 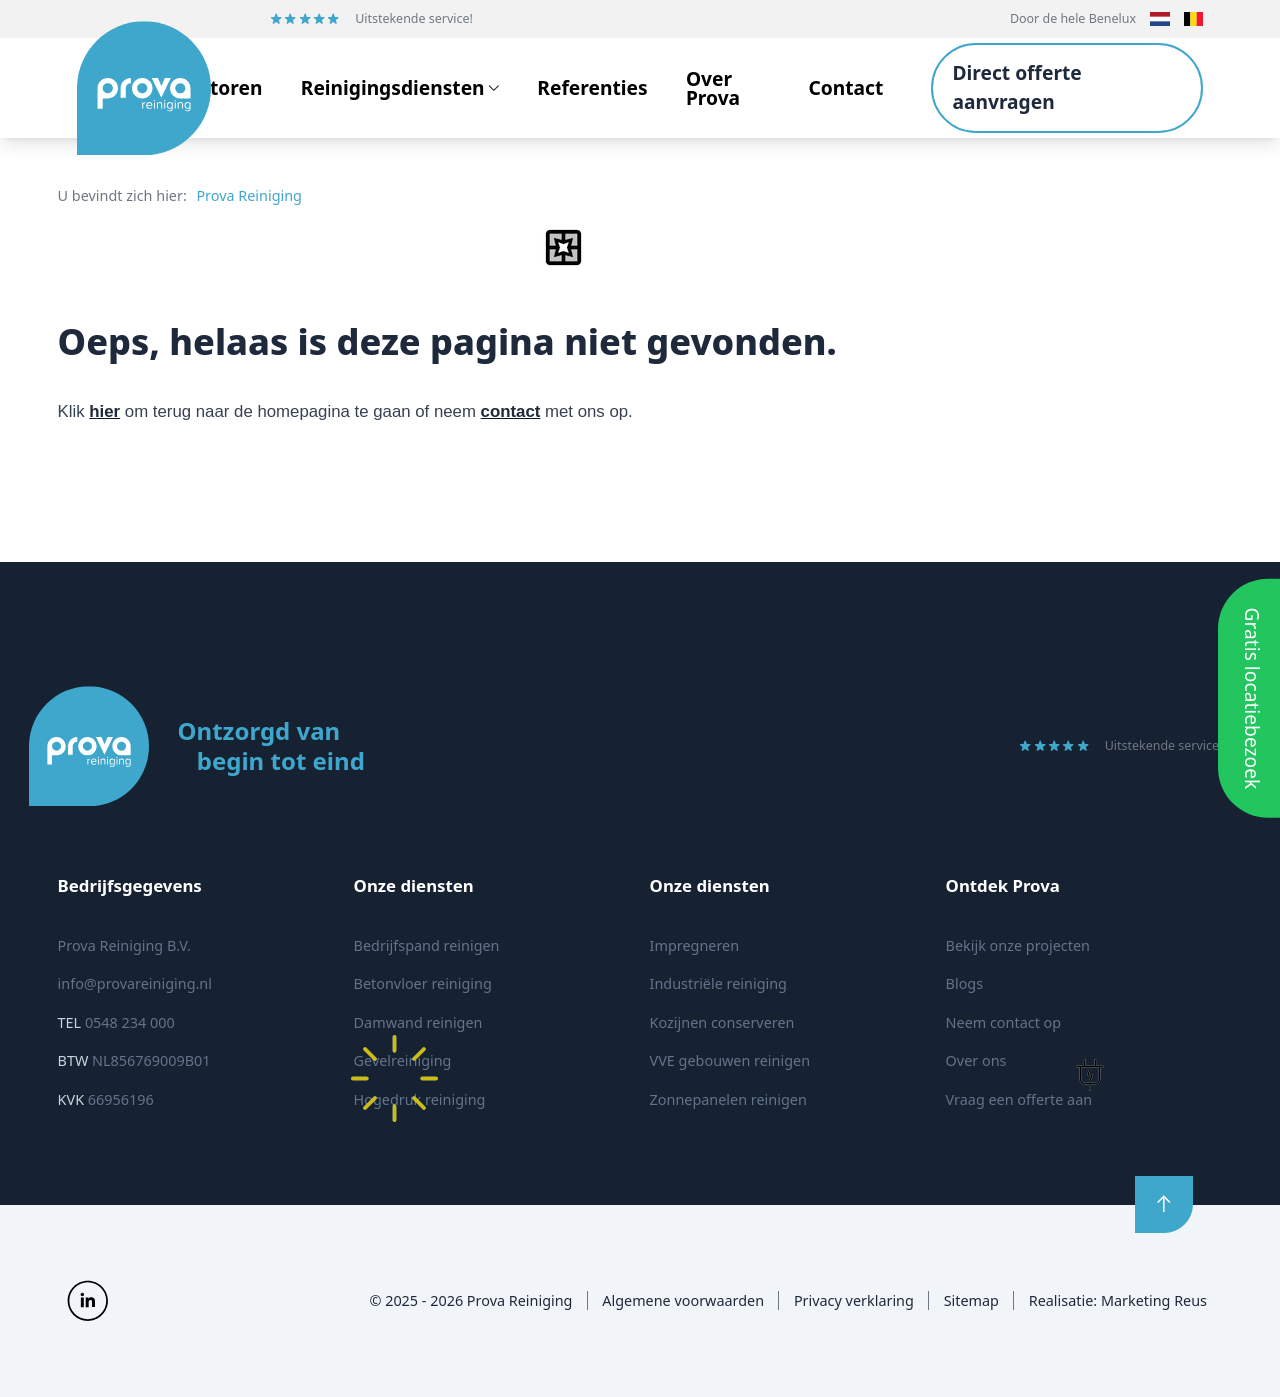 What do you see at coordinates (394, 1078) in the screenshot?
I see `indicates content is loading` at bounding box center [394, 1078].